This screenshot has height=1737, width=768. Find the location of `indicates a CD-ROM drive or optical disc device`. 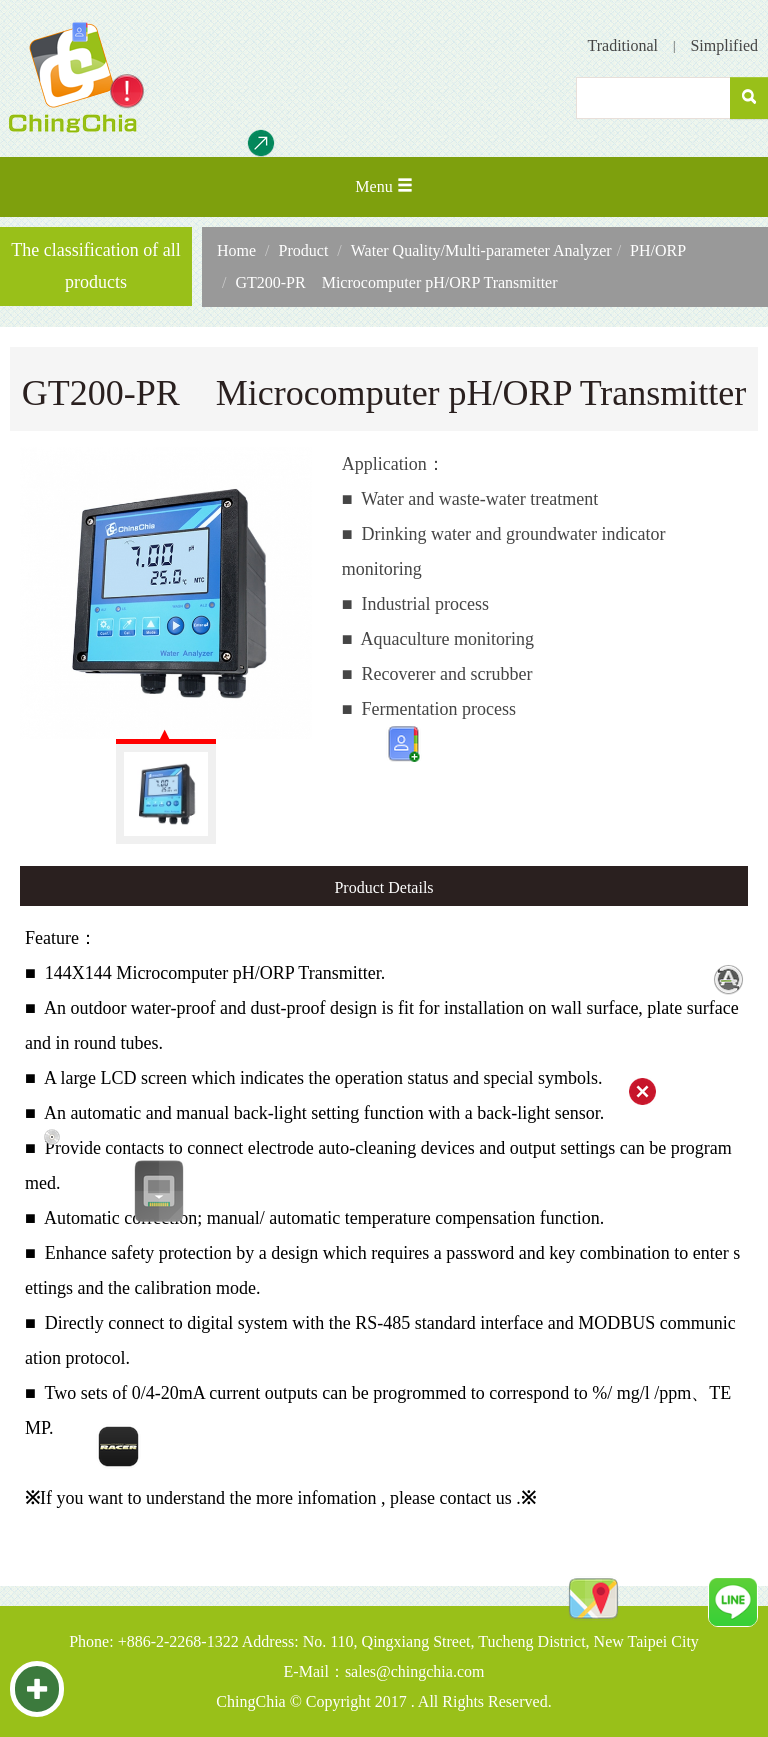

indicates a CD-ROM drive or optical disc device is located at coordinates (52, 1137).